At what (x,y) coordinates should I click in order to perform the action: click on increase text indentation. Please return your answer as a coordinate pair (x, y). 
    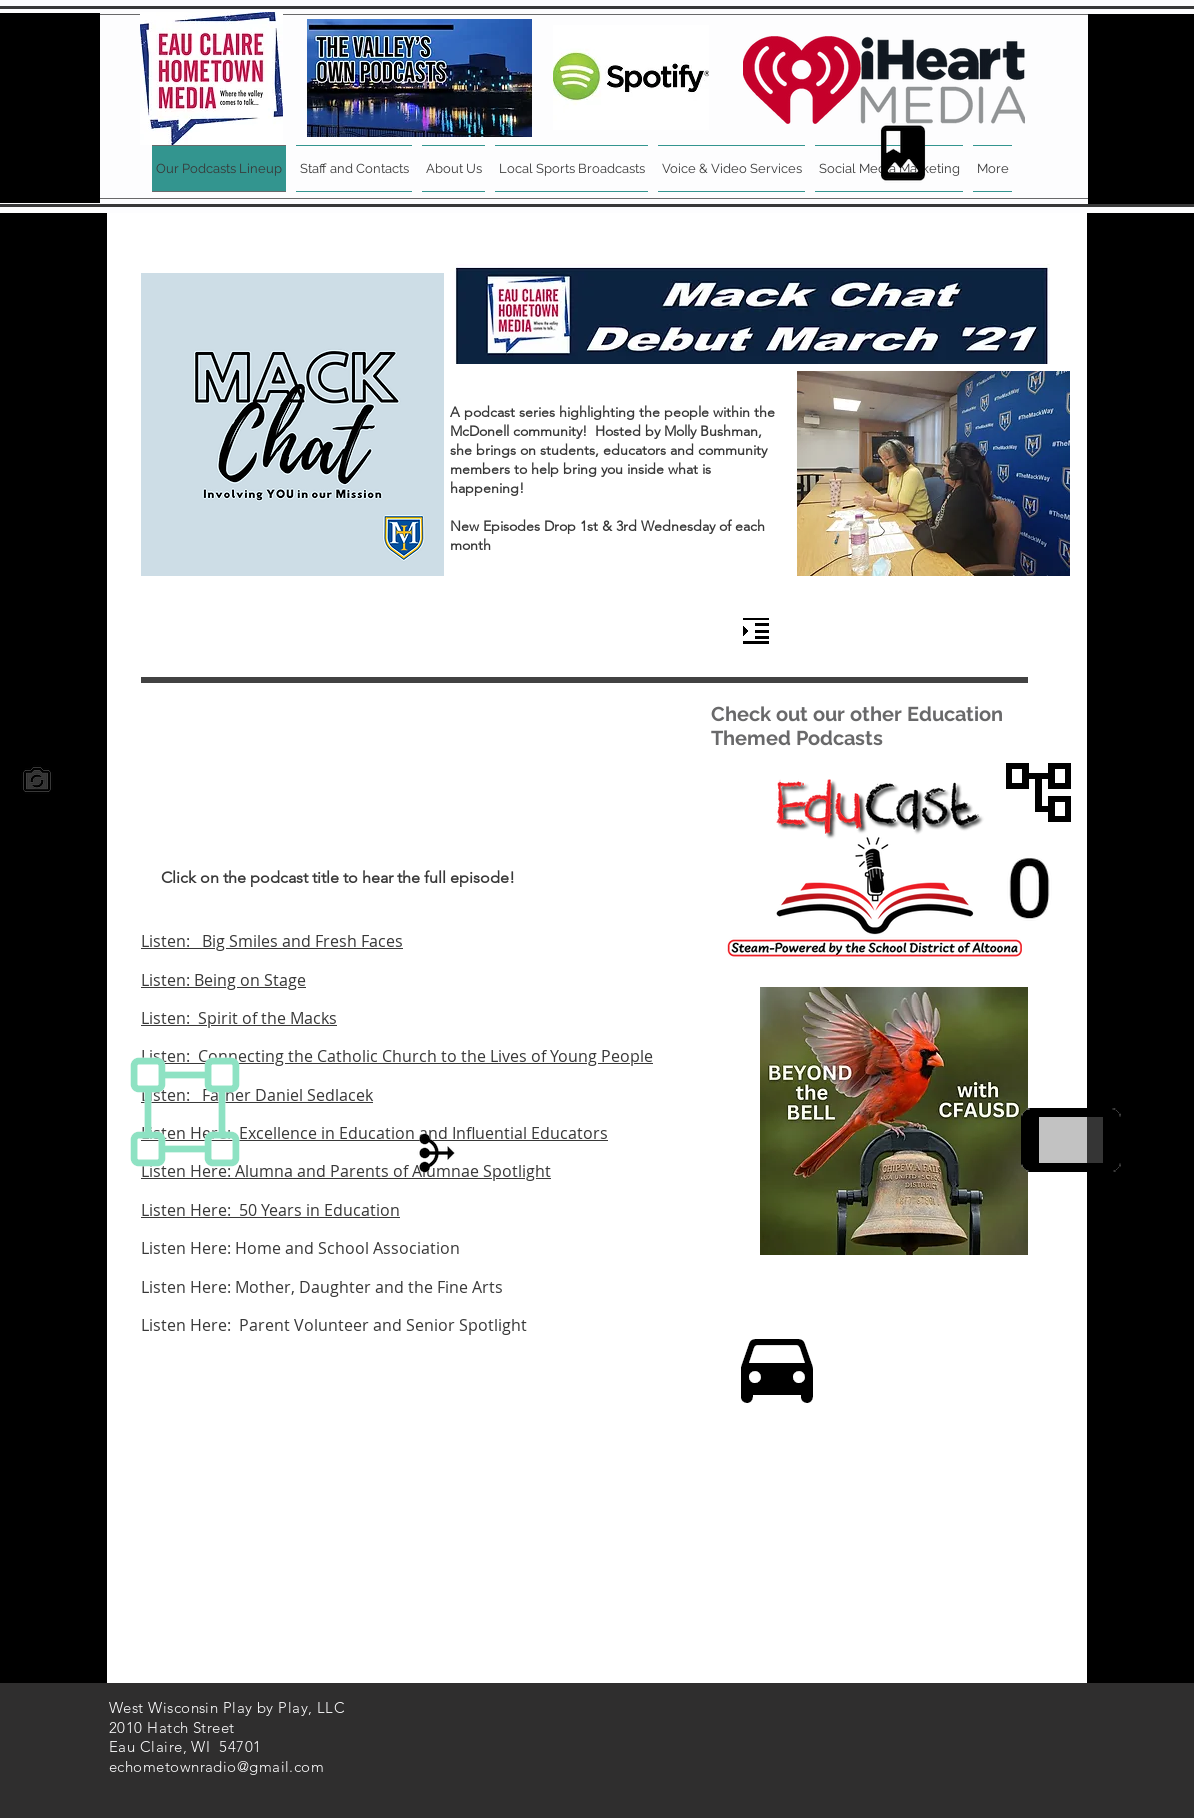
    Looking at the image, I should click on (756, 631).